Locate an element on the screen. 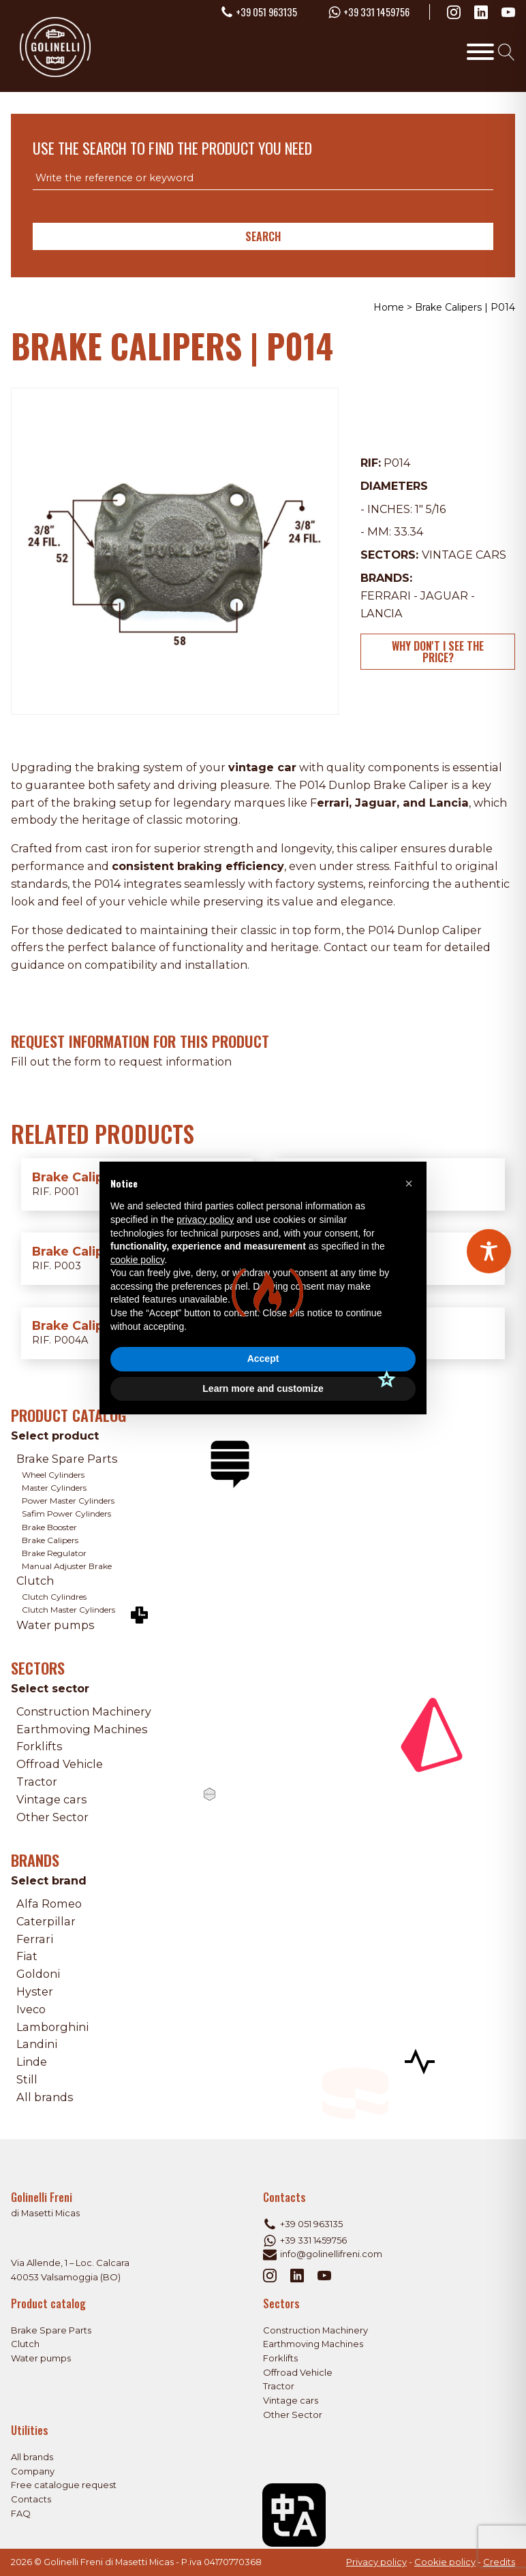 Image resolution: width=526 pixels, height=2576 pixels. view health or heart rate data is located at coordinates (420, 2062).